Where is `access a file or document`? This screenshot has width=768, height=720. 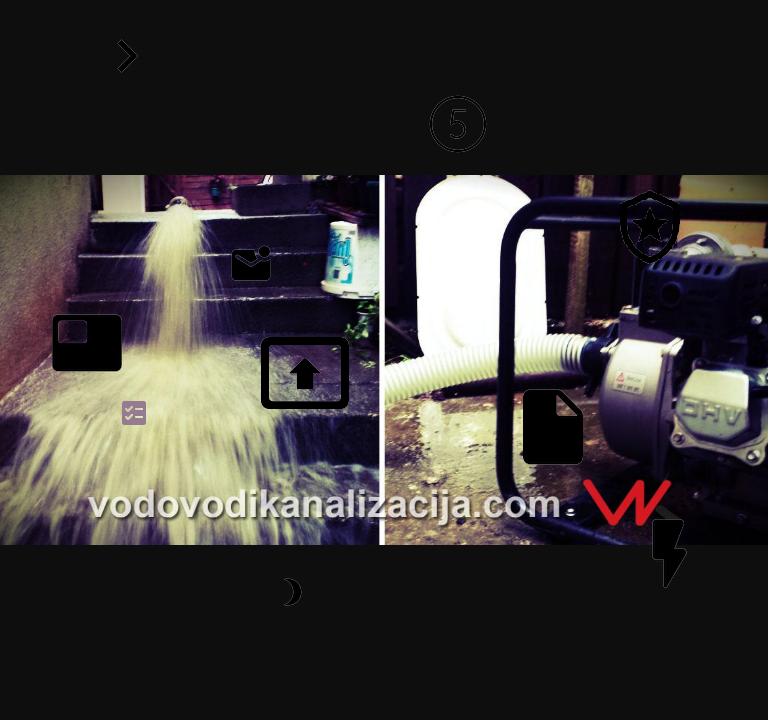 access a file or document is located at coordinates (553, 427).